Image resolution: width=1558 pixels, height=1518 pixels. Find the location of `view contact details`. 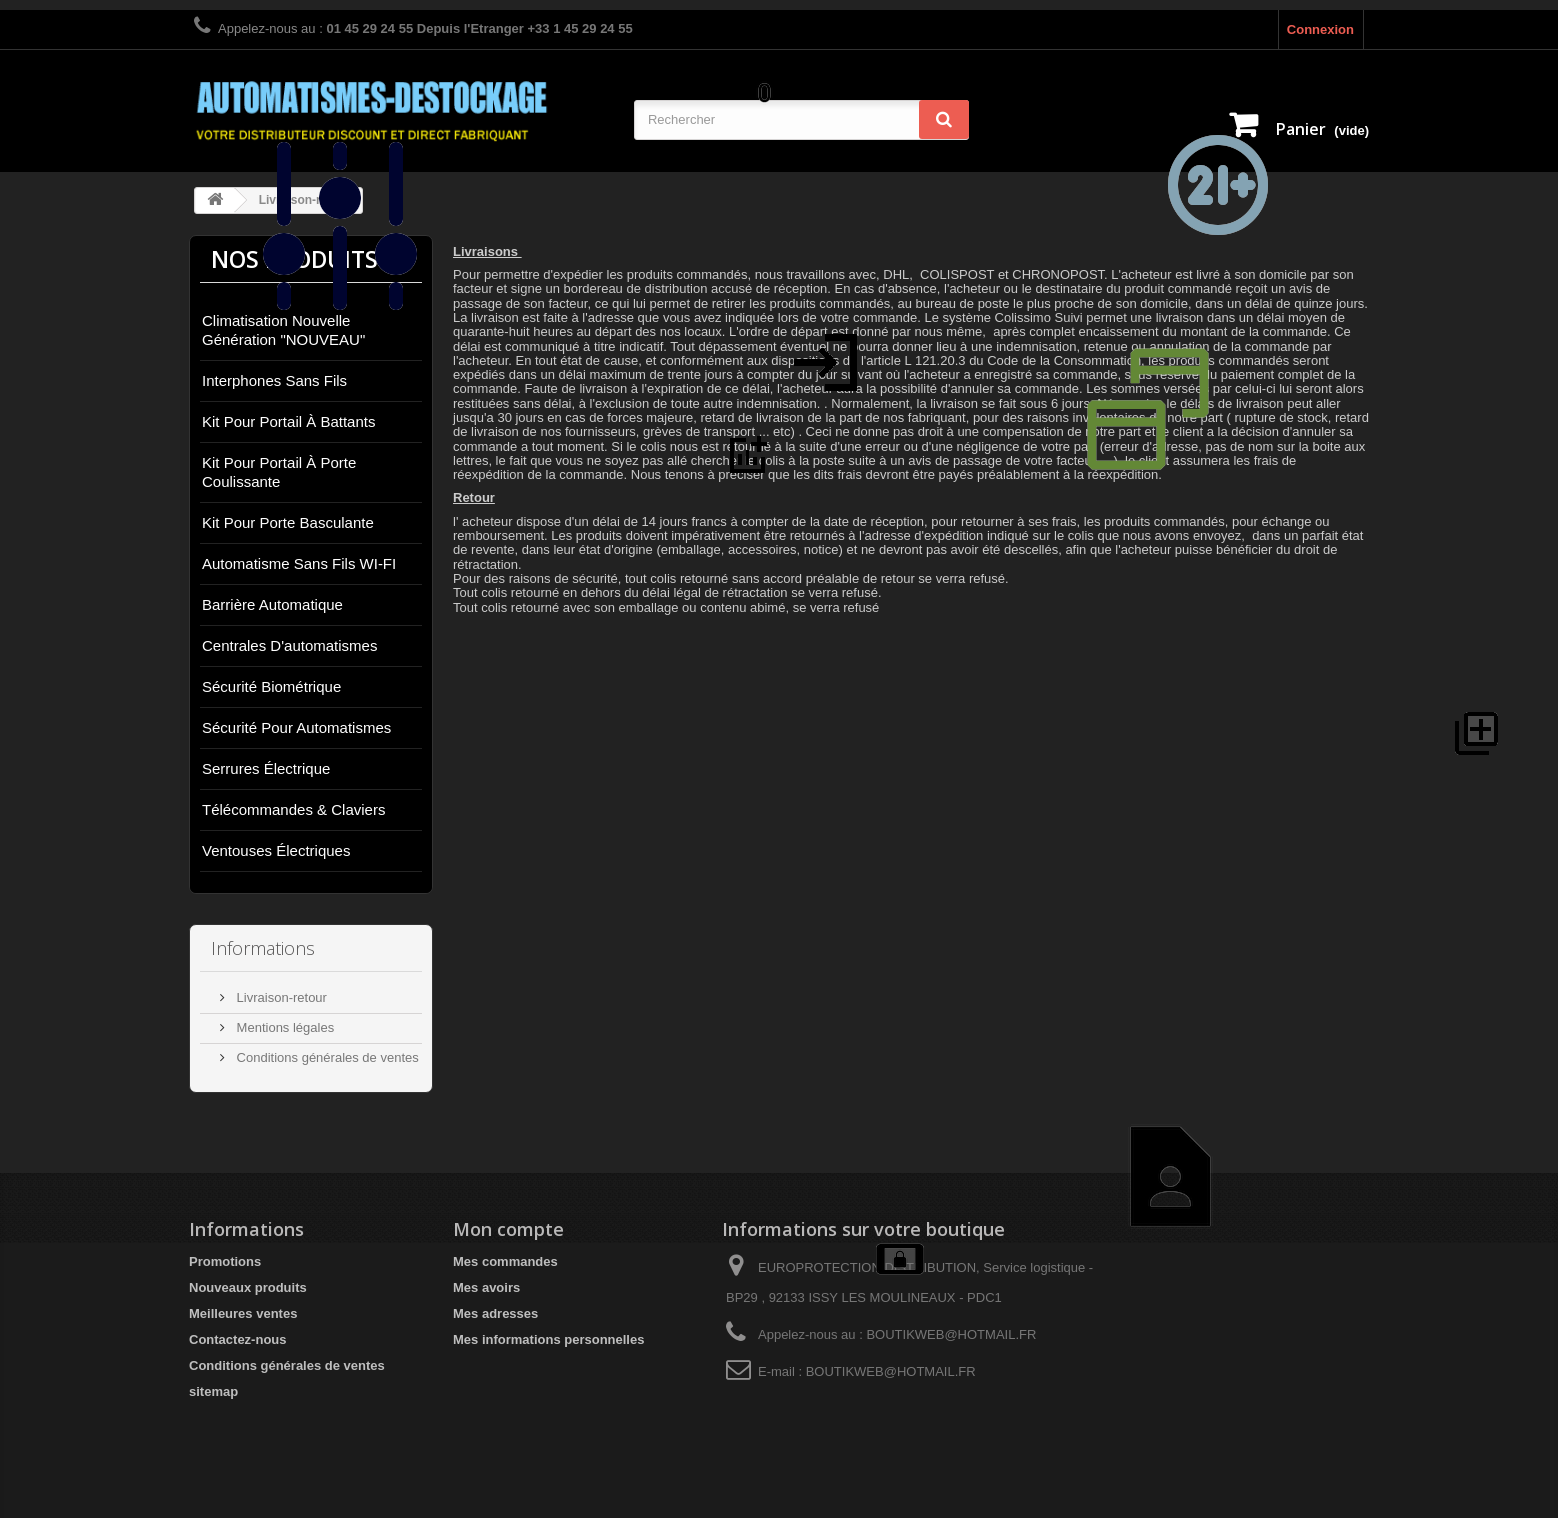

view contact details is located at coordinates (1170, 1176).